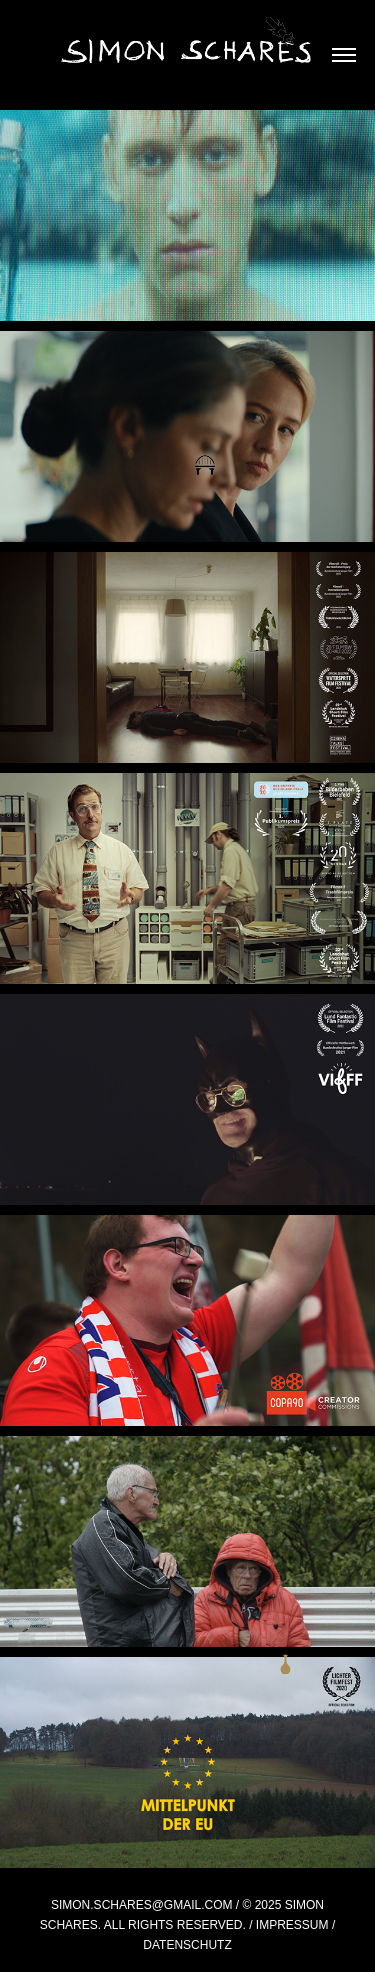  Describe the element at coordinates (285, 1664) in the screenshot. I see `decorative item or collectible in inventory` at that location.